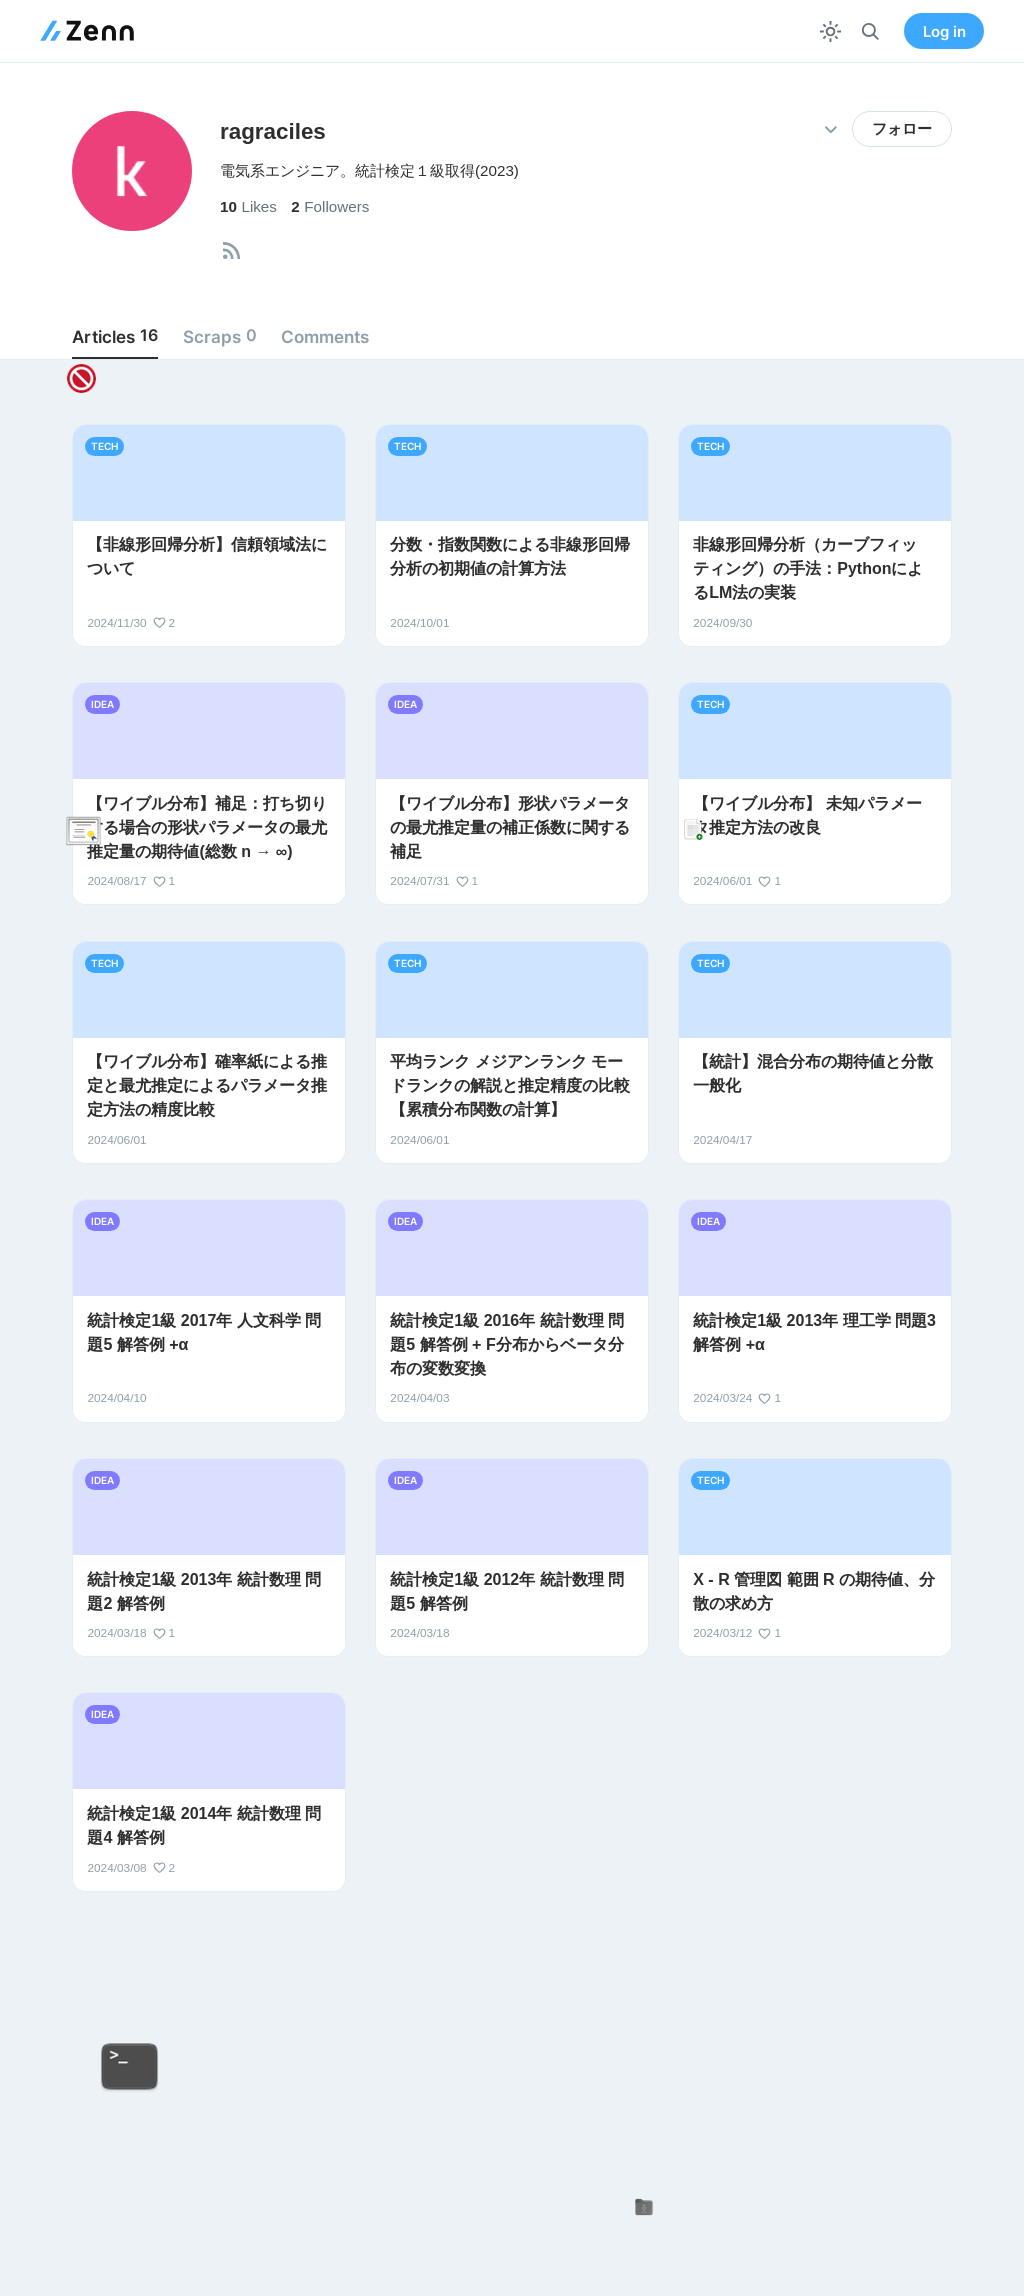 This screenshot has width=1024, height=2296. What do you see at coordinates (81, 378) in the screenshot?
I see `clear or delete text from an input field` at bounding box center [81, 378].